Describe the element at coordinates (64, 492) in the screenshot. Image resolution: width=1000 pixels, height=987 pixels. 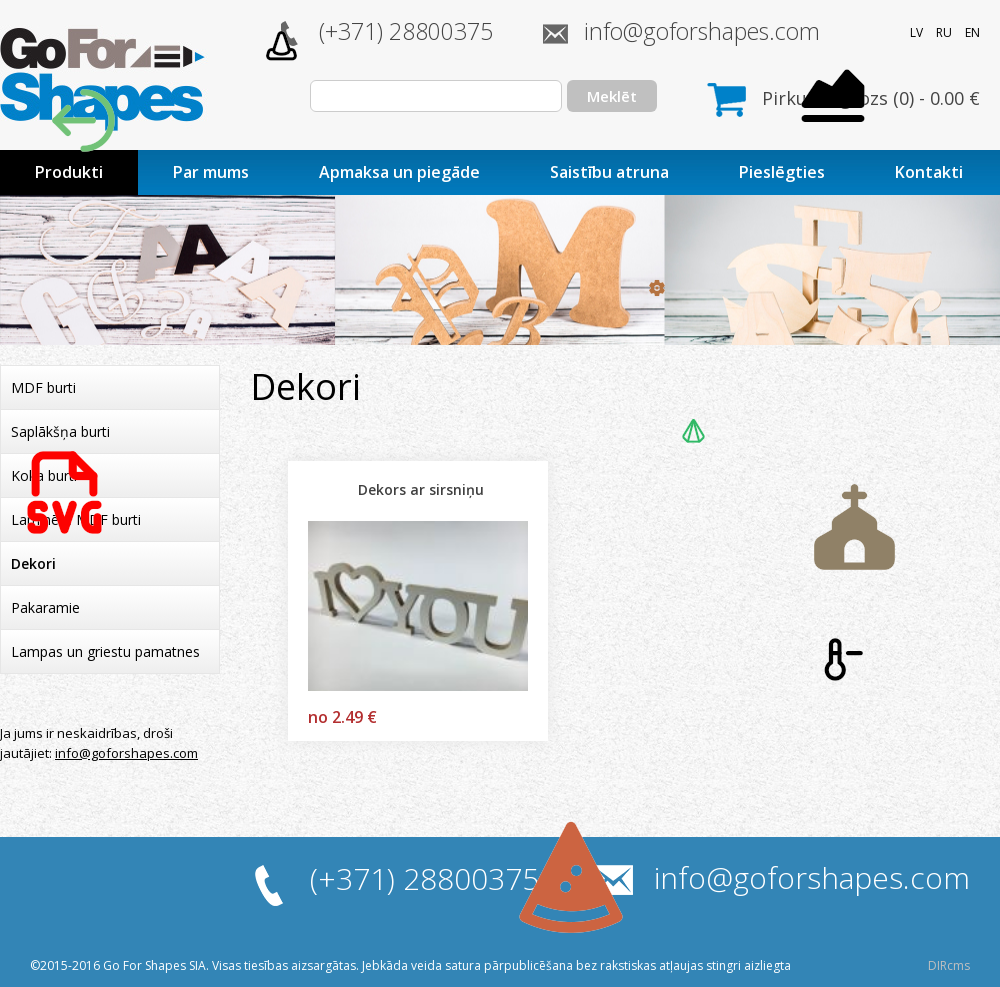
I see `indicates an SVG file type` at that location.